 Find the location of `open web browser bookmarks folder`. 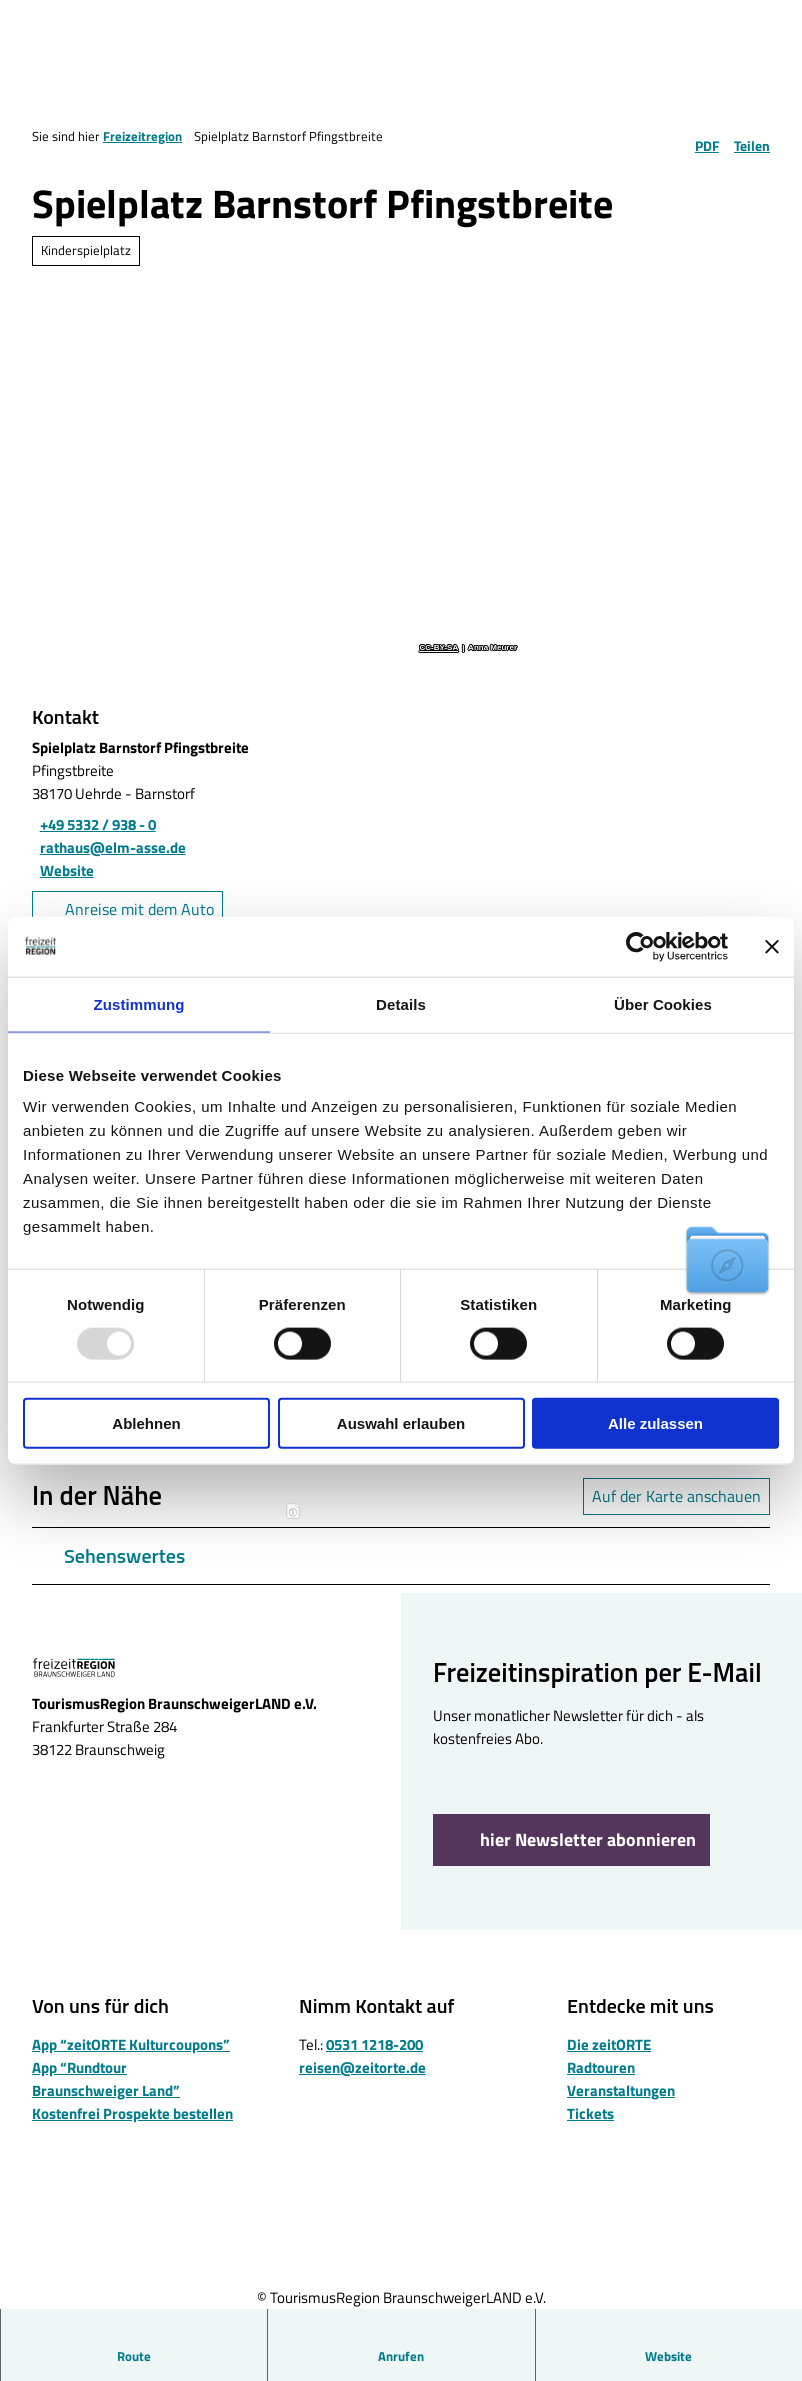

open web browser bookmarks folder is located at coordinates (727, 1259).